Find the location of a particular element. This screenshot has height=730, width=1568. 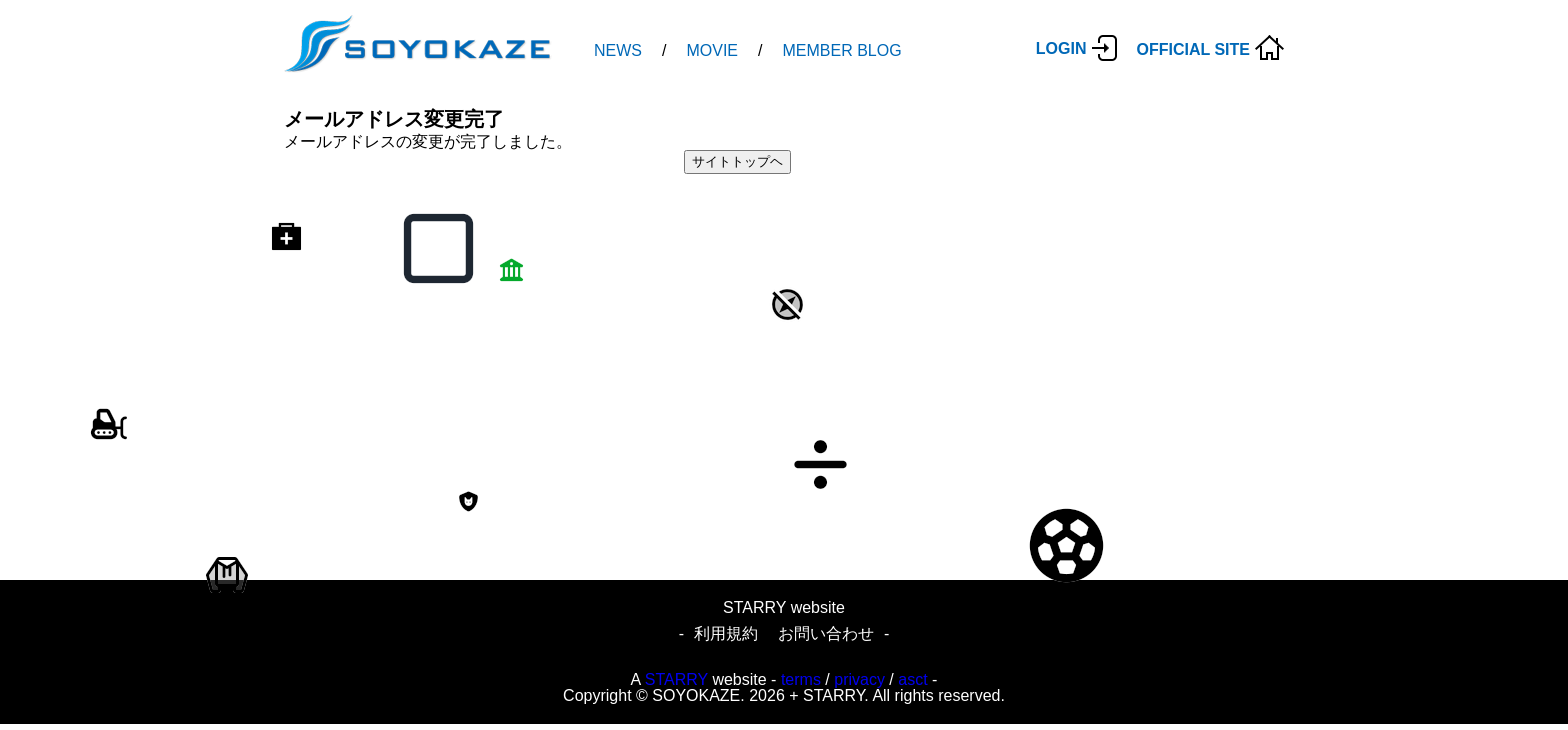

pet protection or insurance services is located at coordinates (468, 501).